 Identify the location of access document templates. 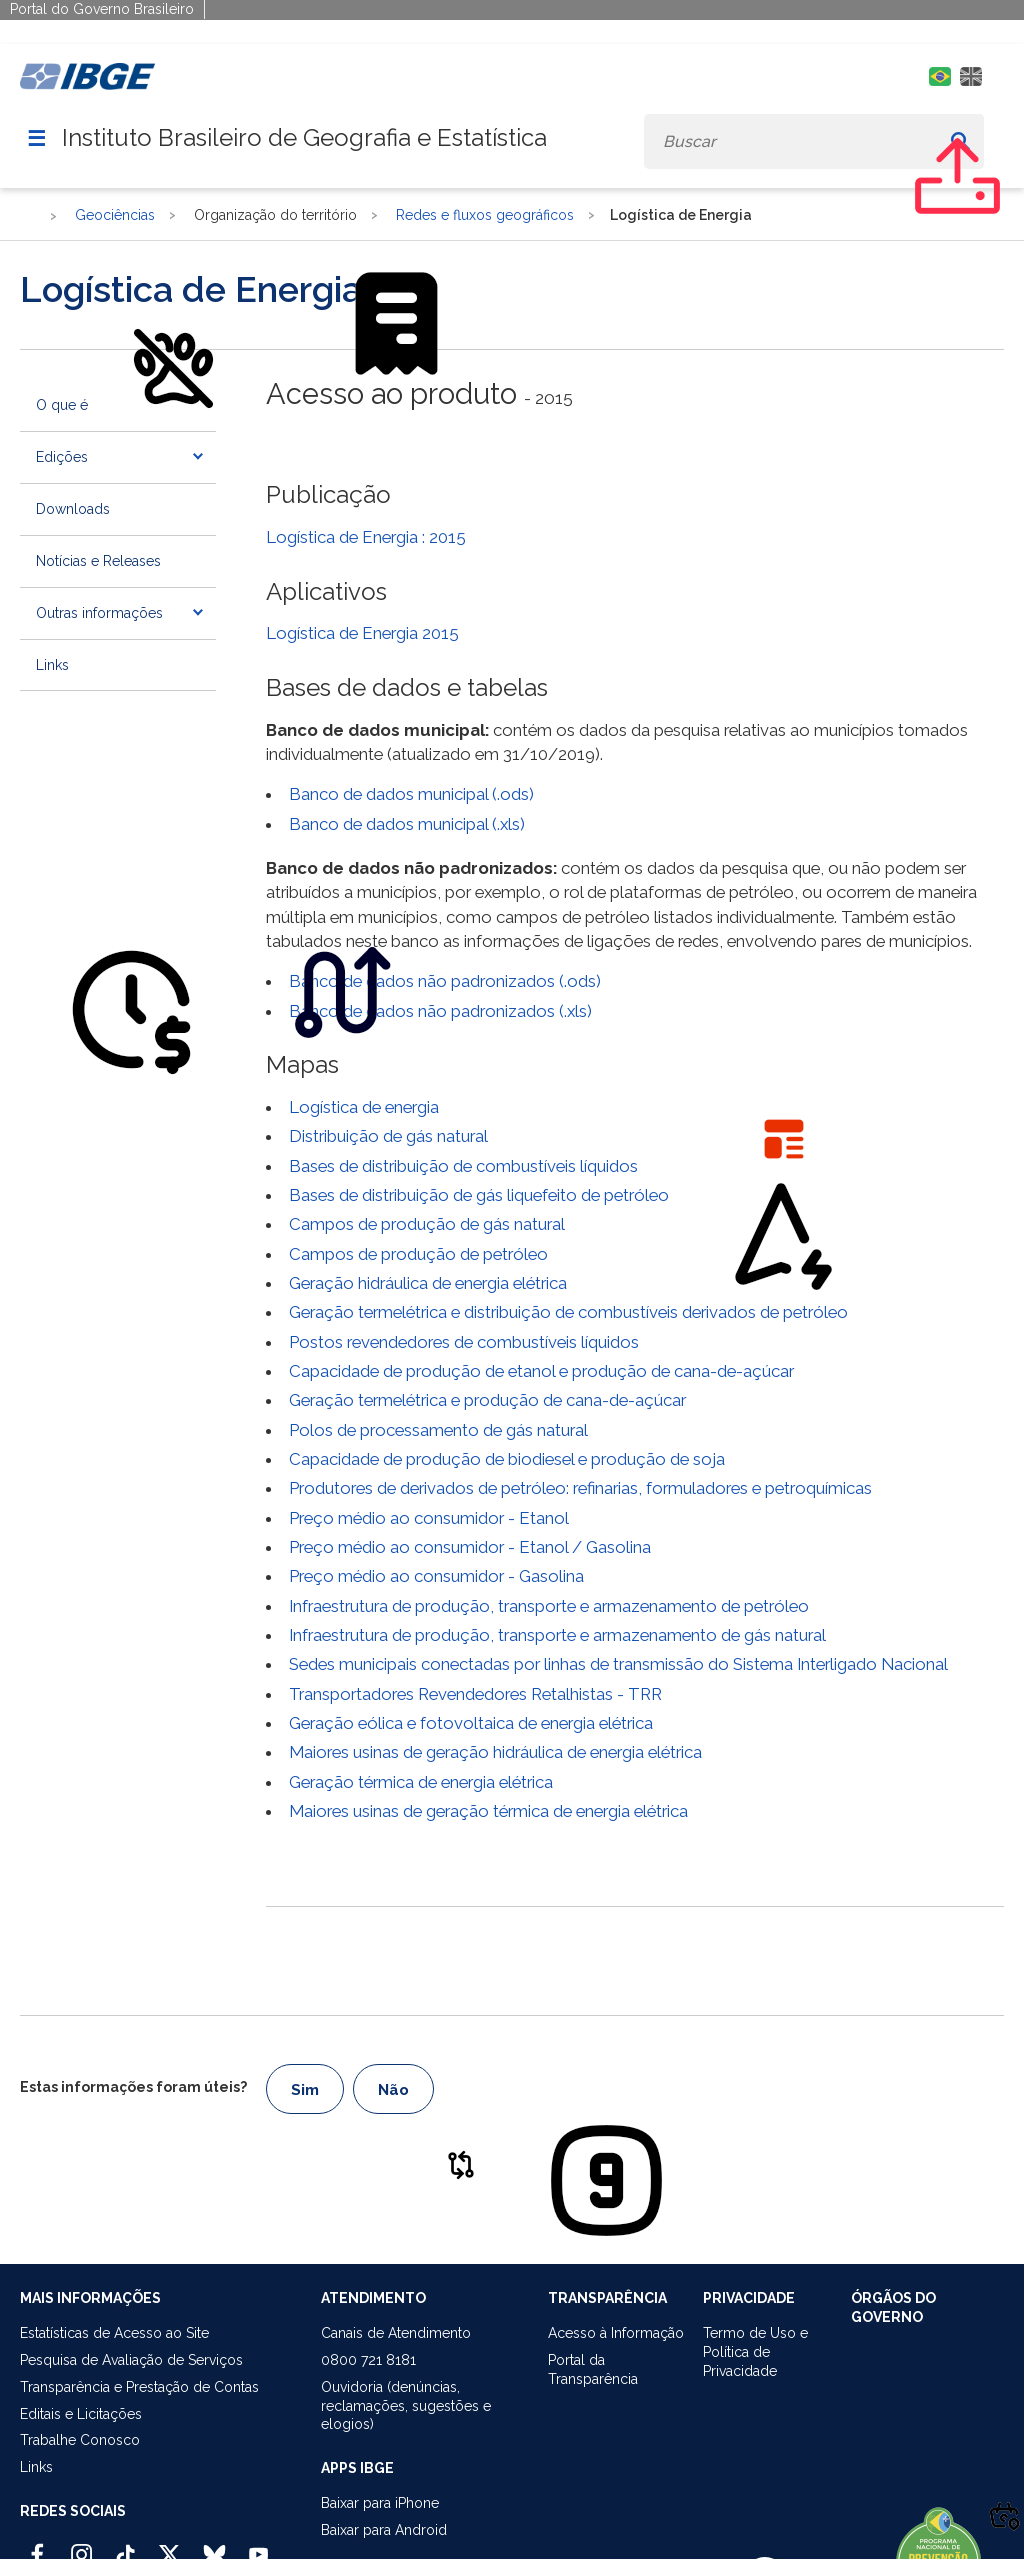
(784, 1139).